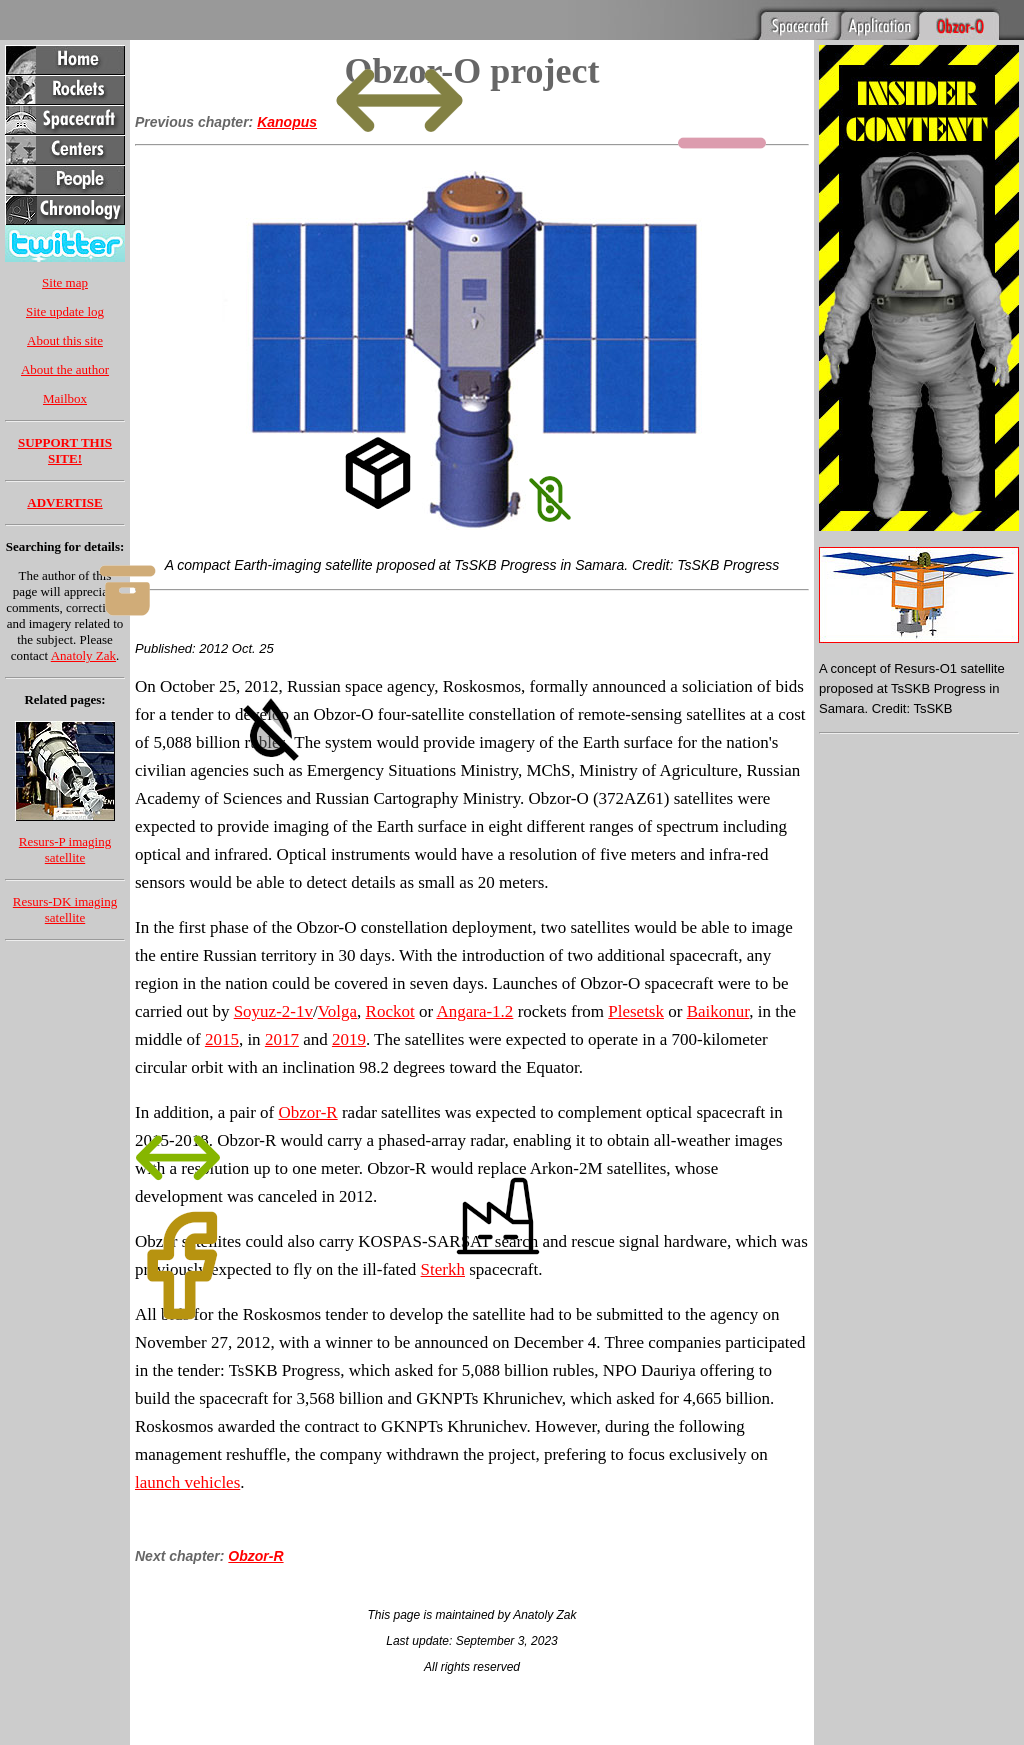 Image resolution: width=1024 pixels, height=1745 pixels. What do you see at coordinates (378, 473) in the screenshot?
I see `view package or shipment details` at bounding box center [378, 473].